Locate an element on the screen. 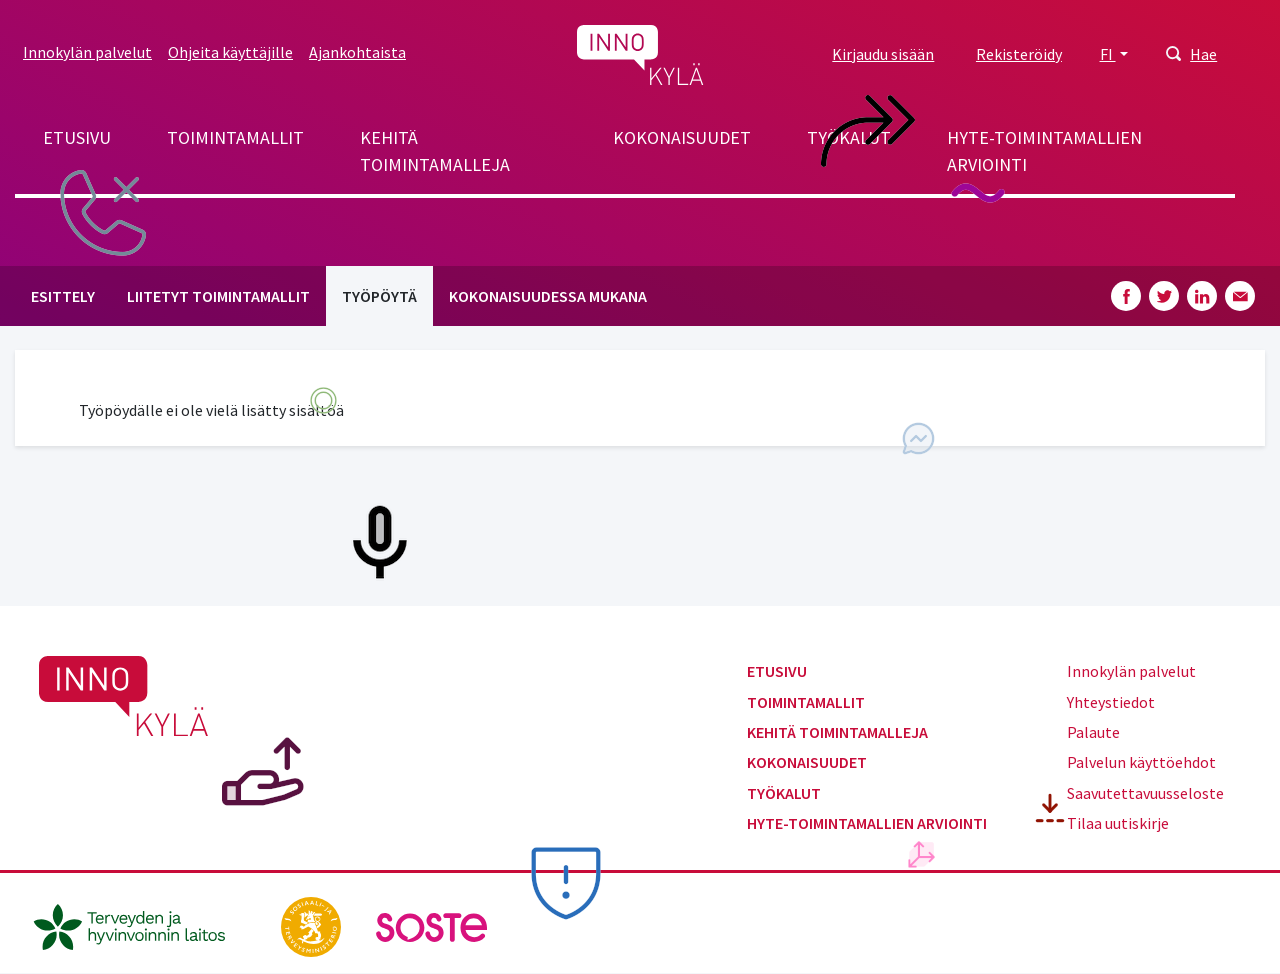 This screenshot has width=1280, height=974. end or decline a phone call is located at coordinates (105, 211).